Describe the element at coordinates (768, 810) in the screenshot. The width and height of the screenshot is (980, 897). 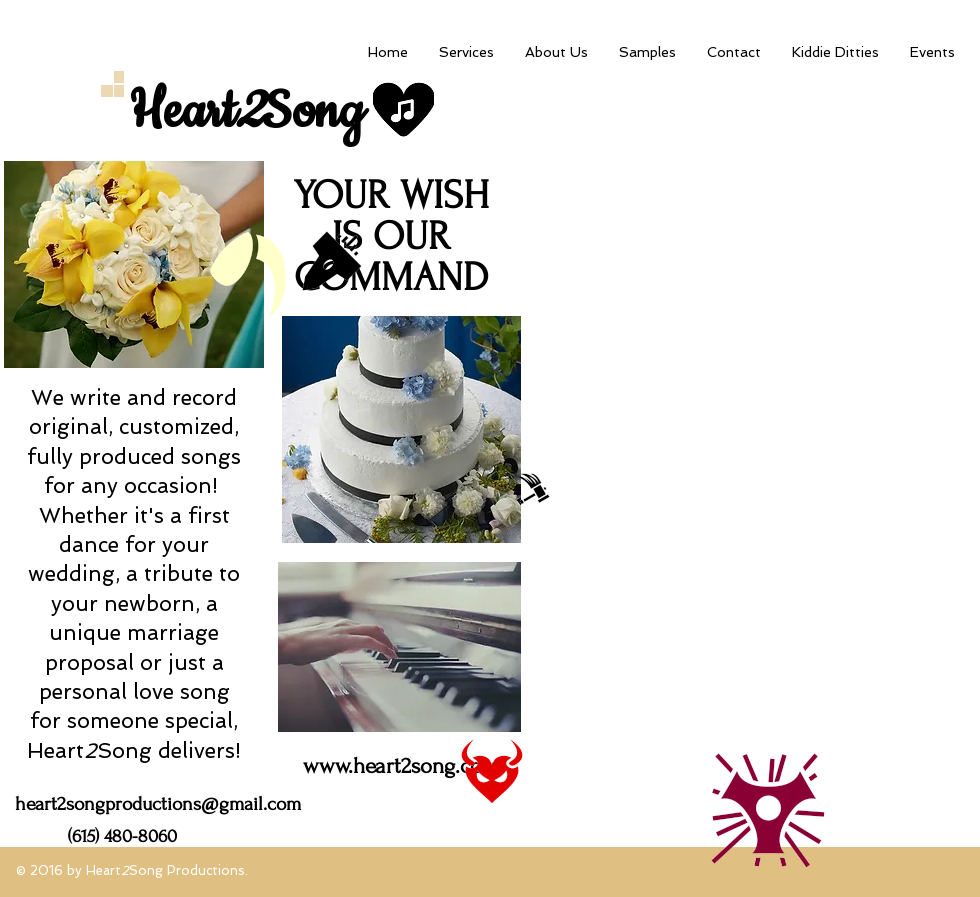
I see `view rare or legendary item details` at that location.